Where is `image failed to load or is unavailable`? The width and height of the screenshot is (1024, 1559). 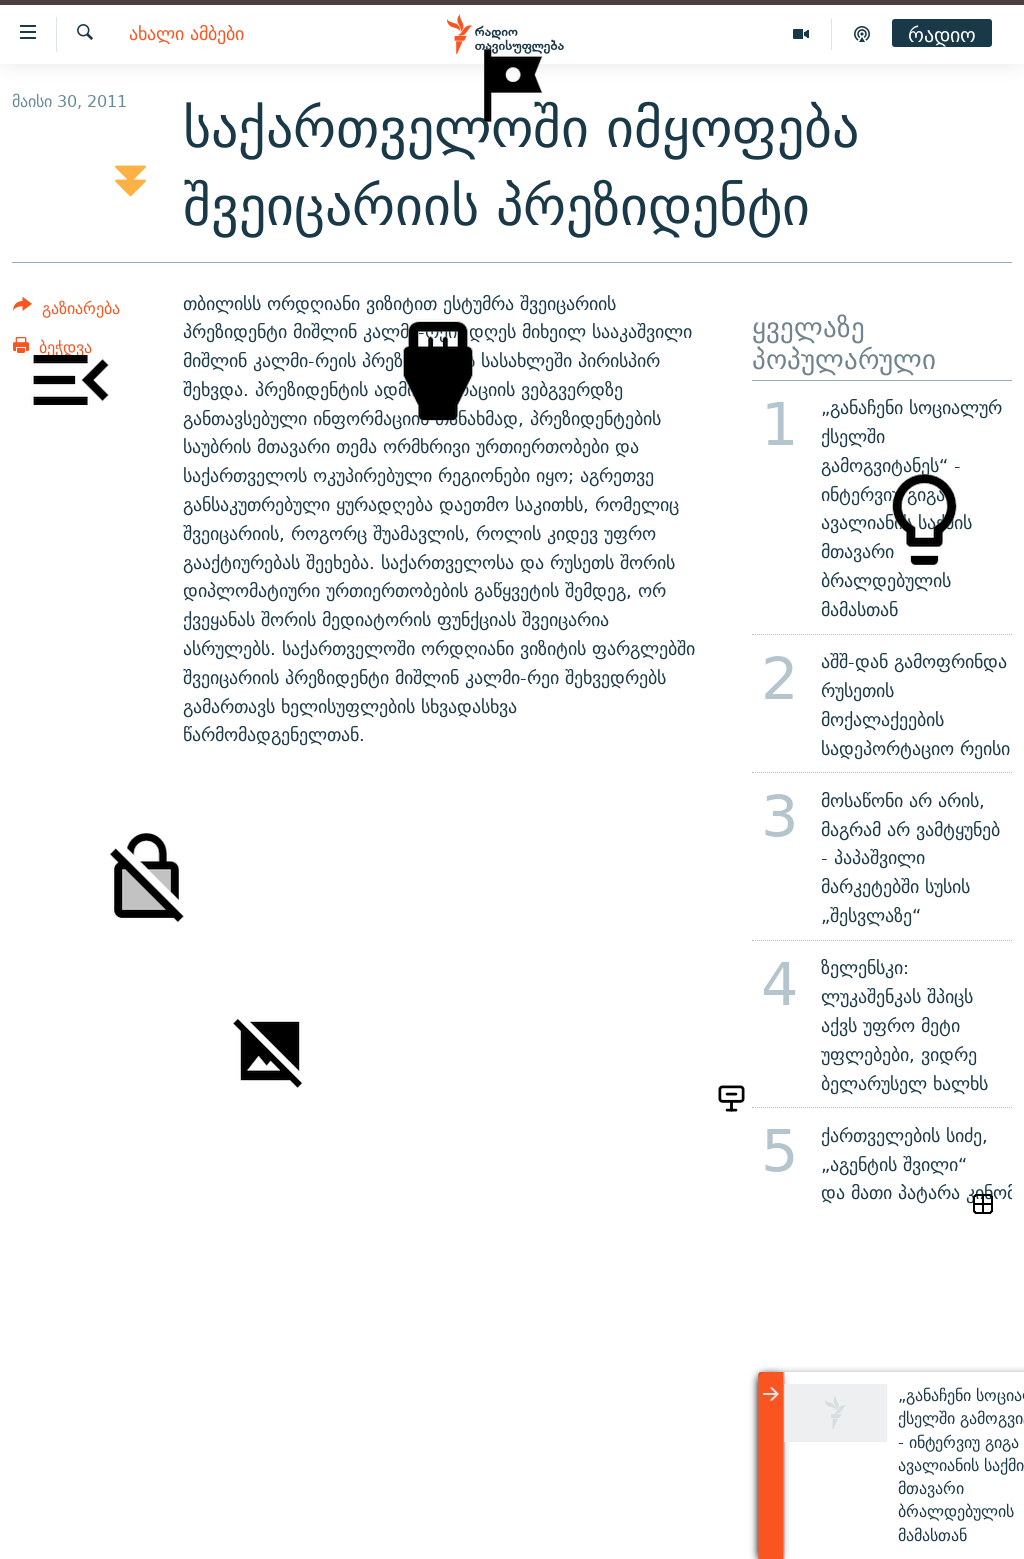 image failed to load or is unavailable is located at coordinates (270, 1051).